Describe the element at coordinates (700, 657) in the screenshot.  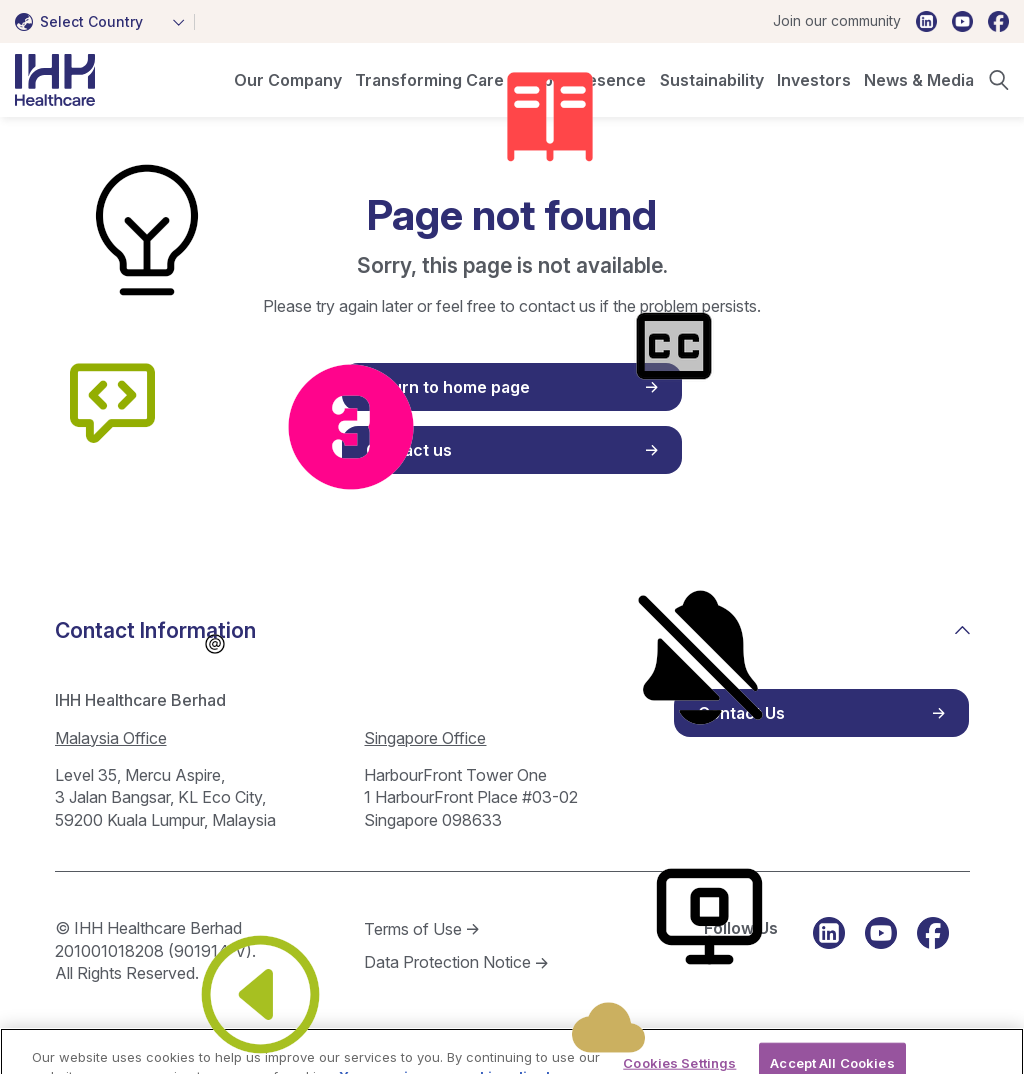
I see `mute or disable notifications` at that location.